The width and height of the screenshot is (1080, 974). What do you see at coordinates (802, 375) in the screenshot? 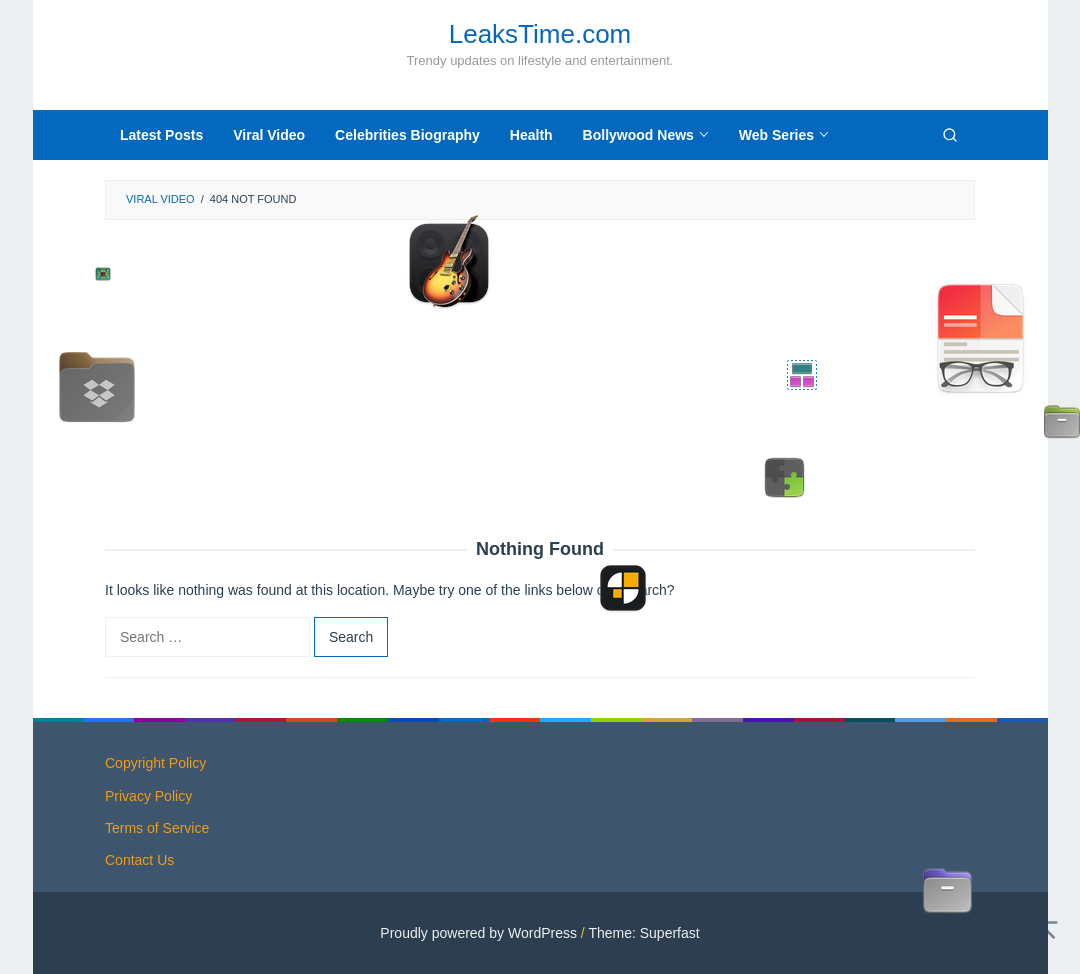
I see `select all items in the current view` at bounding box center [802, 375].